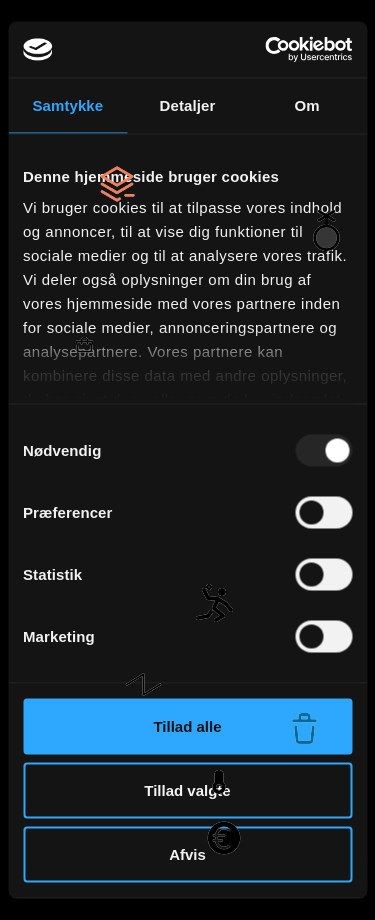 The width and height of the screenshot is (375, 920). I want to click on access handball game or sports activity, so click(214, 602).